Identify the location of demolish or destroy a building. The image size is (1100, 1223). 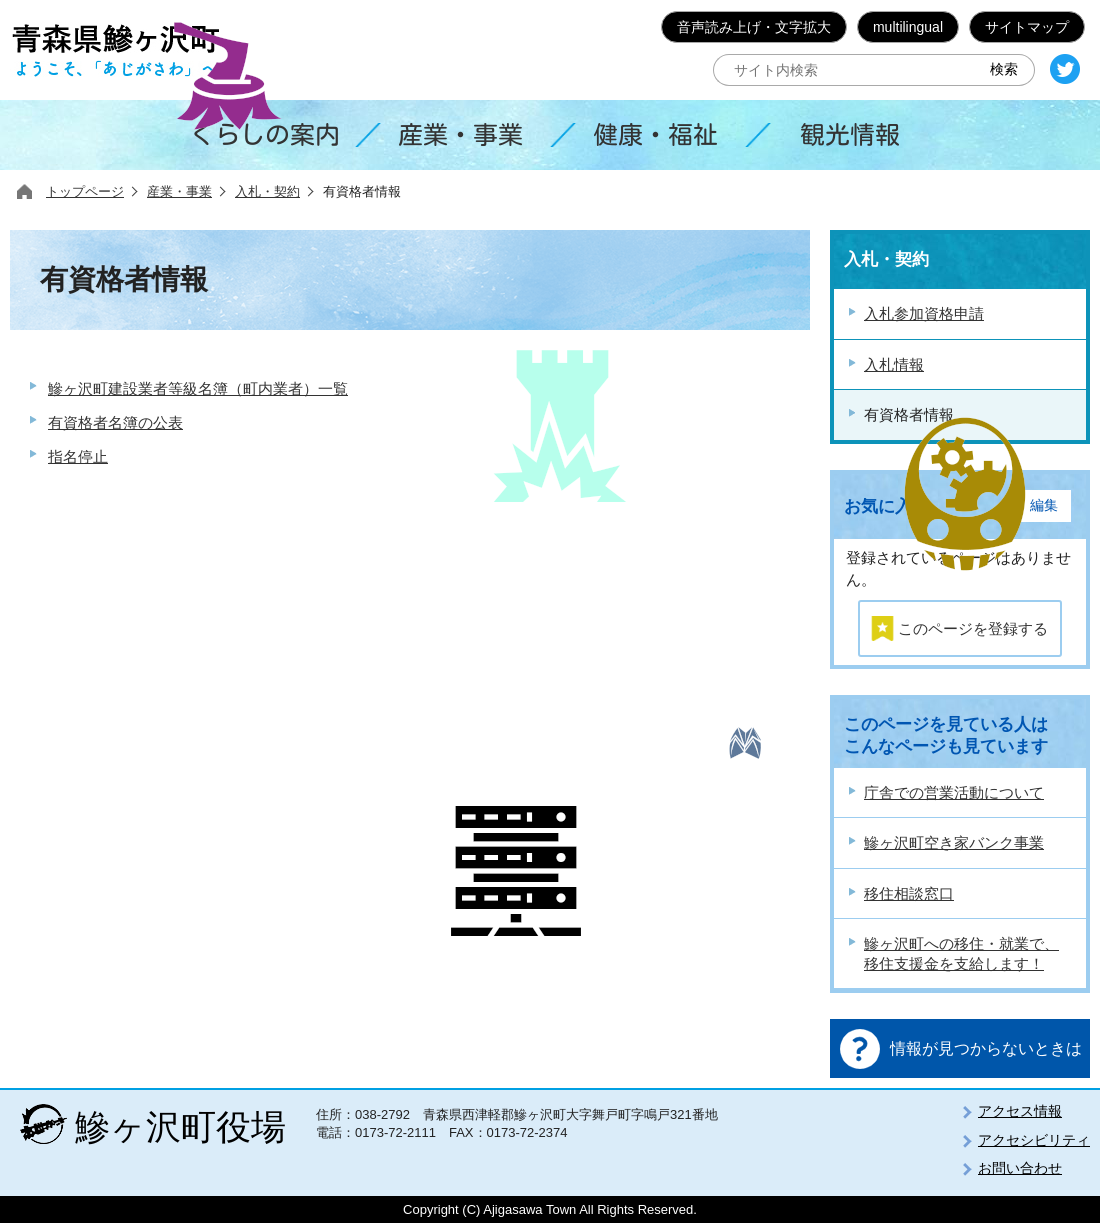
(559, 425).